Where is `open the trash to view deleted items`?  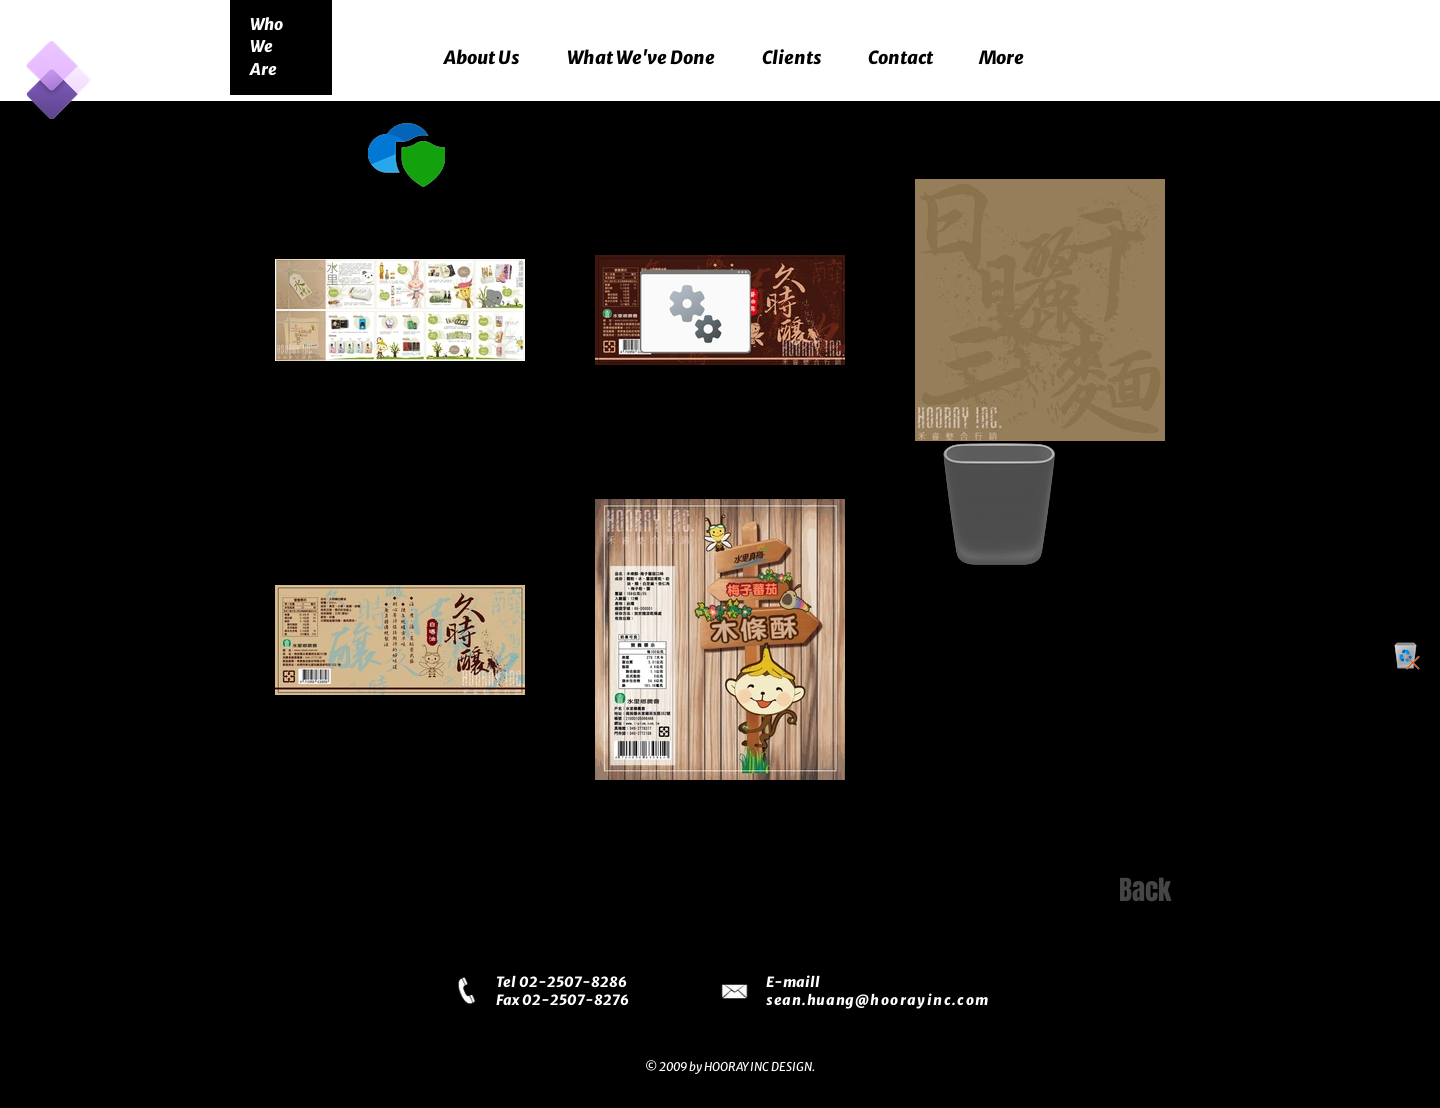
open the trash to view deleted items is located at coordinates (999, 502).